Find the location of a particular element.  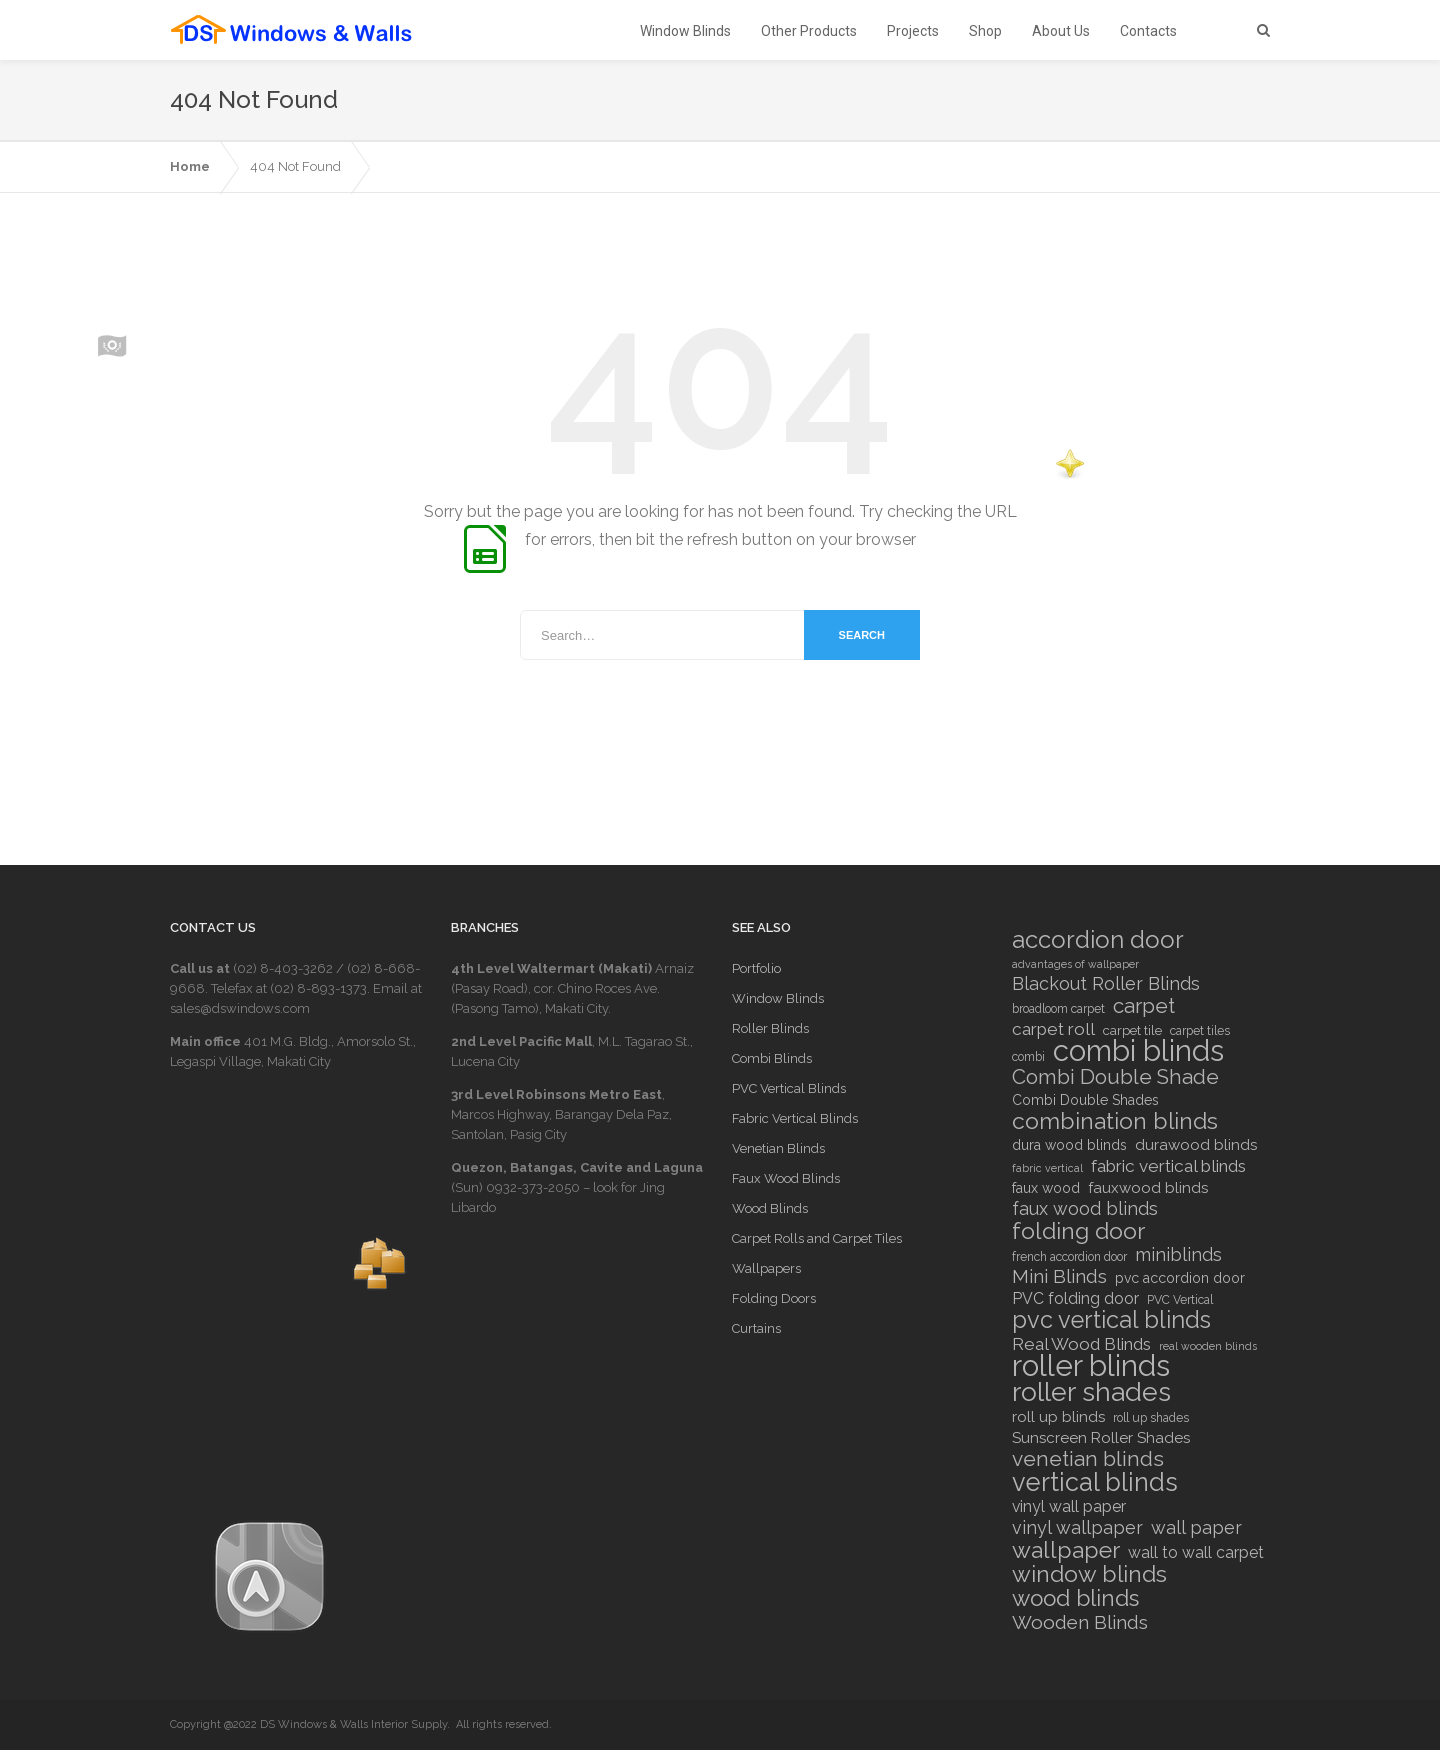

configure language and region settings is located at coordinates (113, 346).